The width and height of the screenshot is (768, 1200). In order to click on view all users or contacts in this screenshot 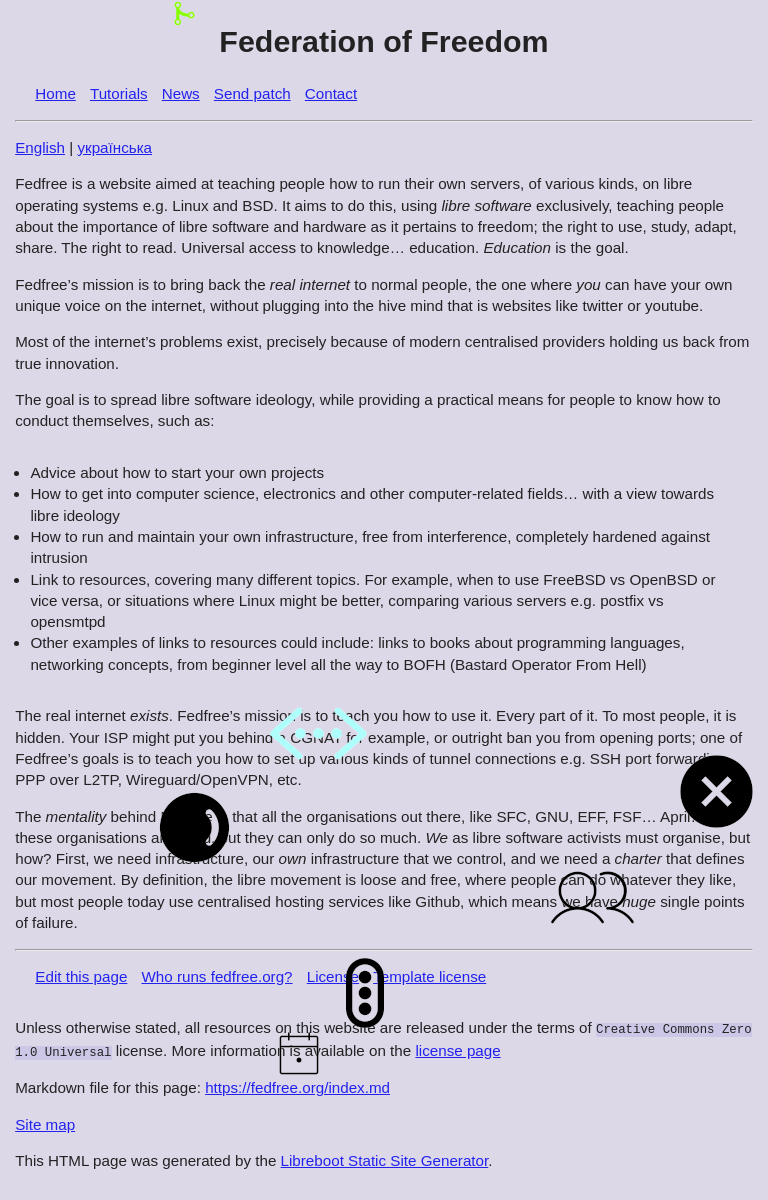, I will do `click(592, 897)`.